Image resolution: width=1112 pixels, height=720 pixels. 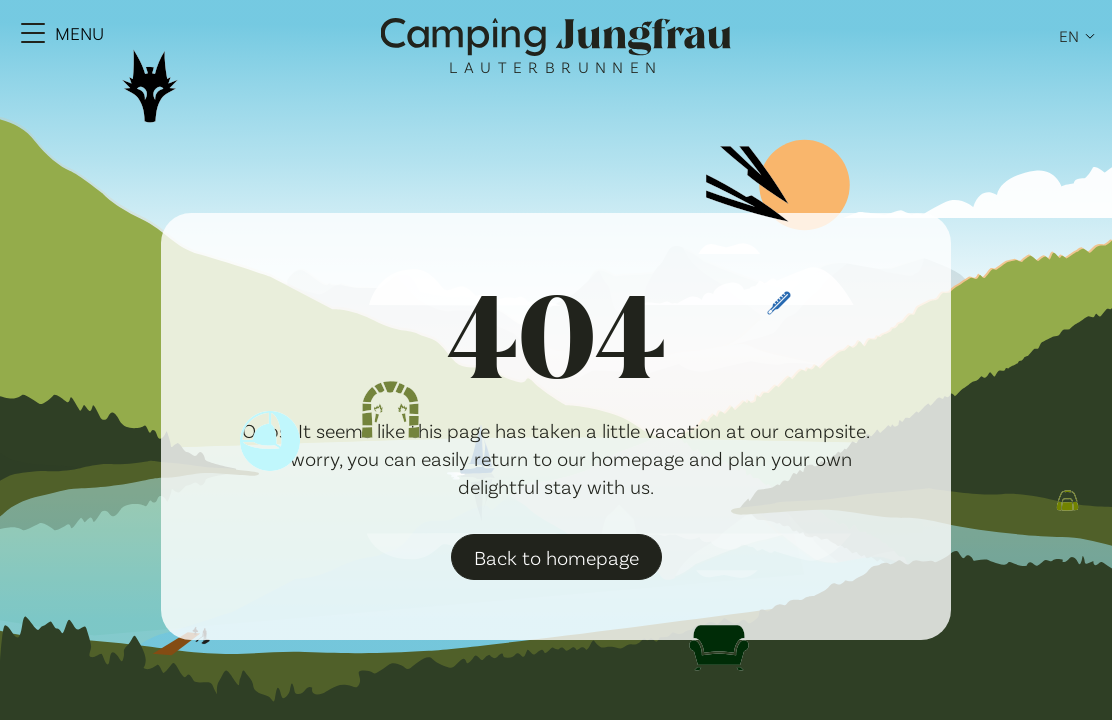 I want to click on perform a precision attack or critical strike, so click(x=747, y=187).